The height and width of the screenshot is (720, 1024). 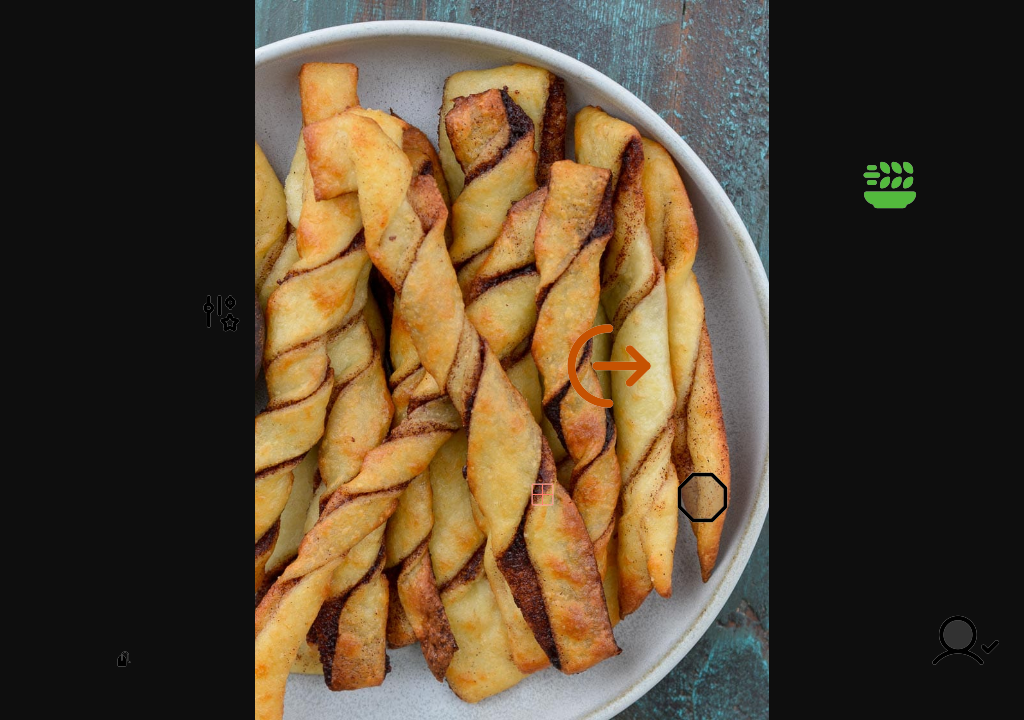 I want to click on stop or halt action indicator, so click(x=702, y=497).